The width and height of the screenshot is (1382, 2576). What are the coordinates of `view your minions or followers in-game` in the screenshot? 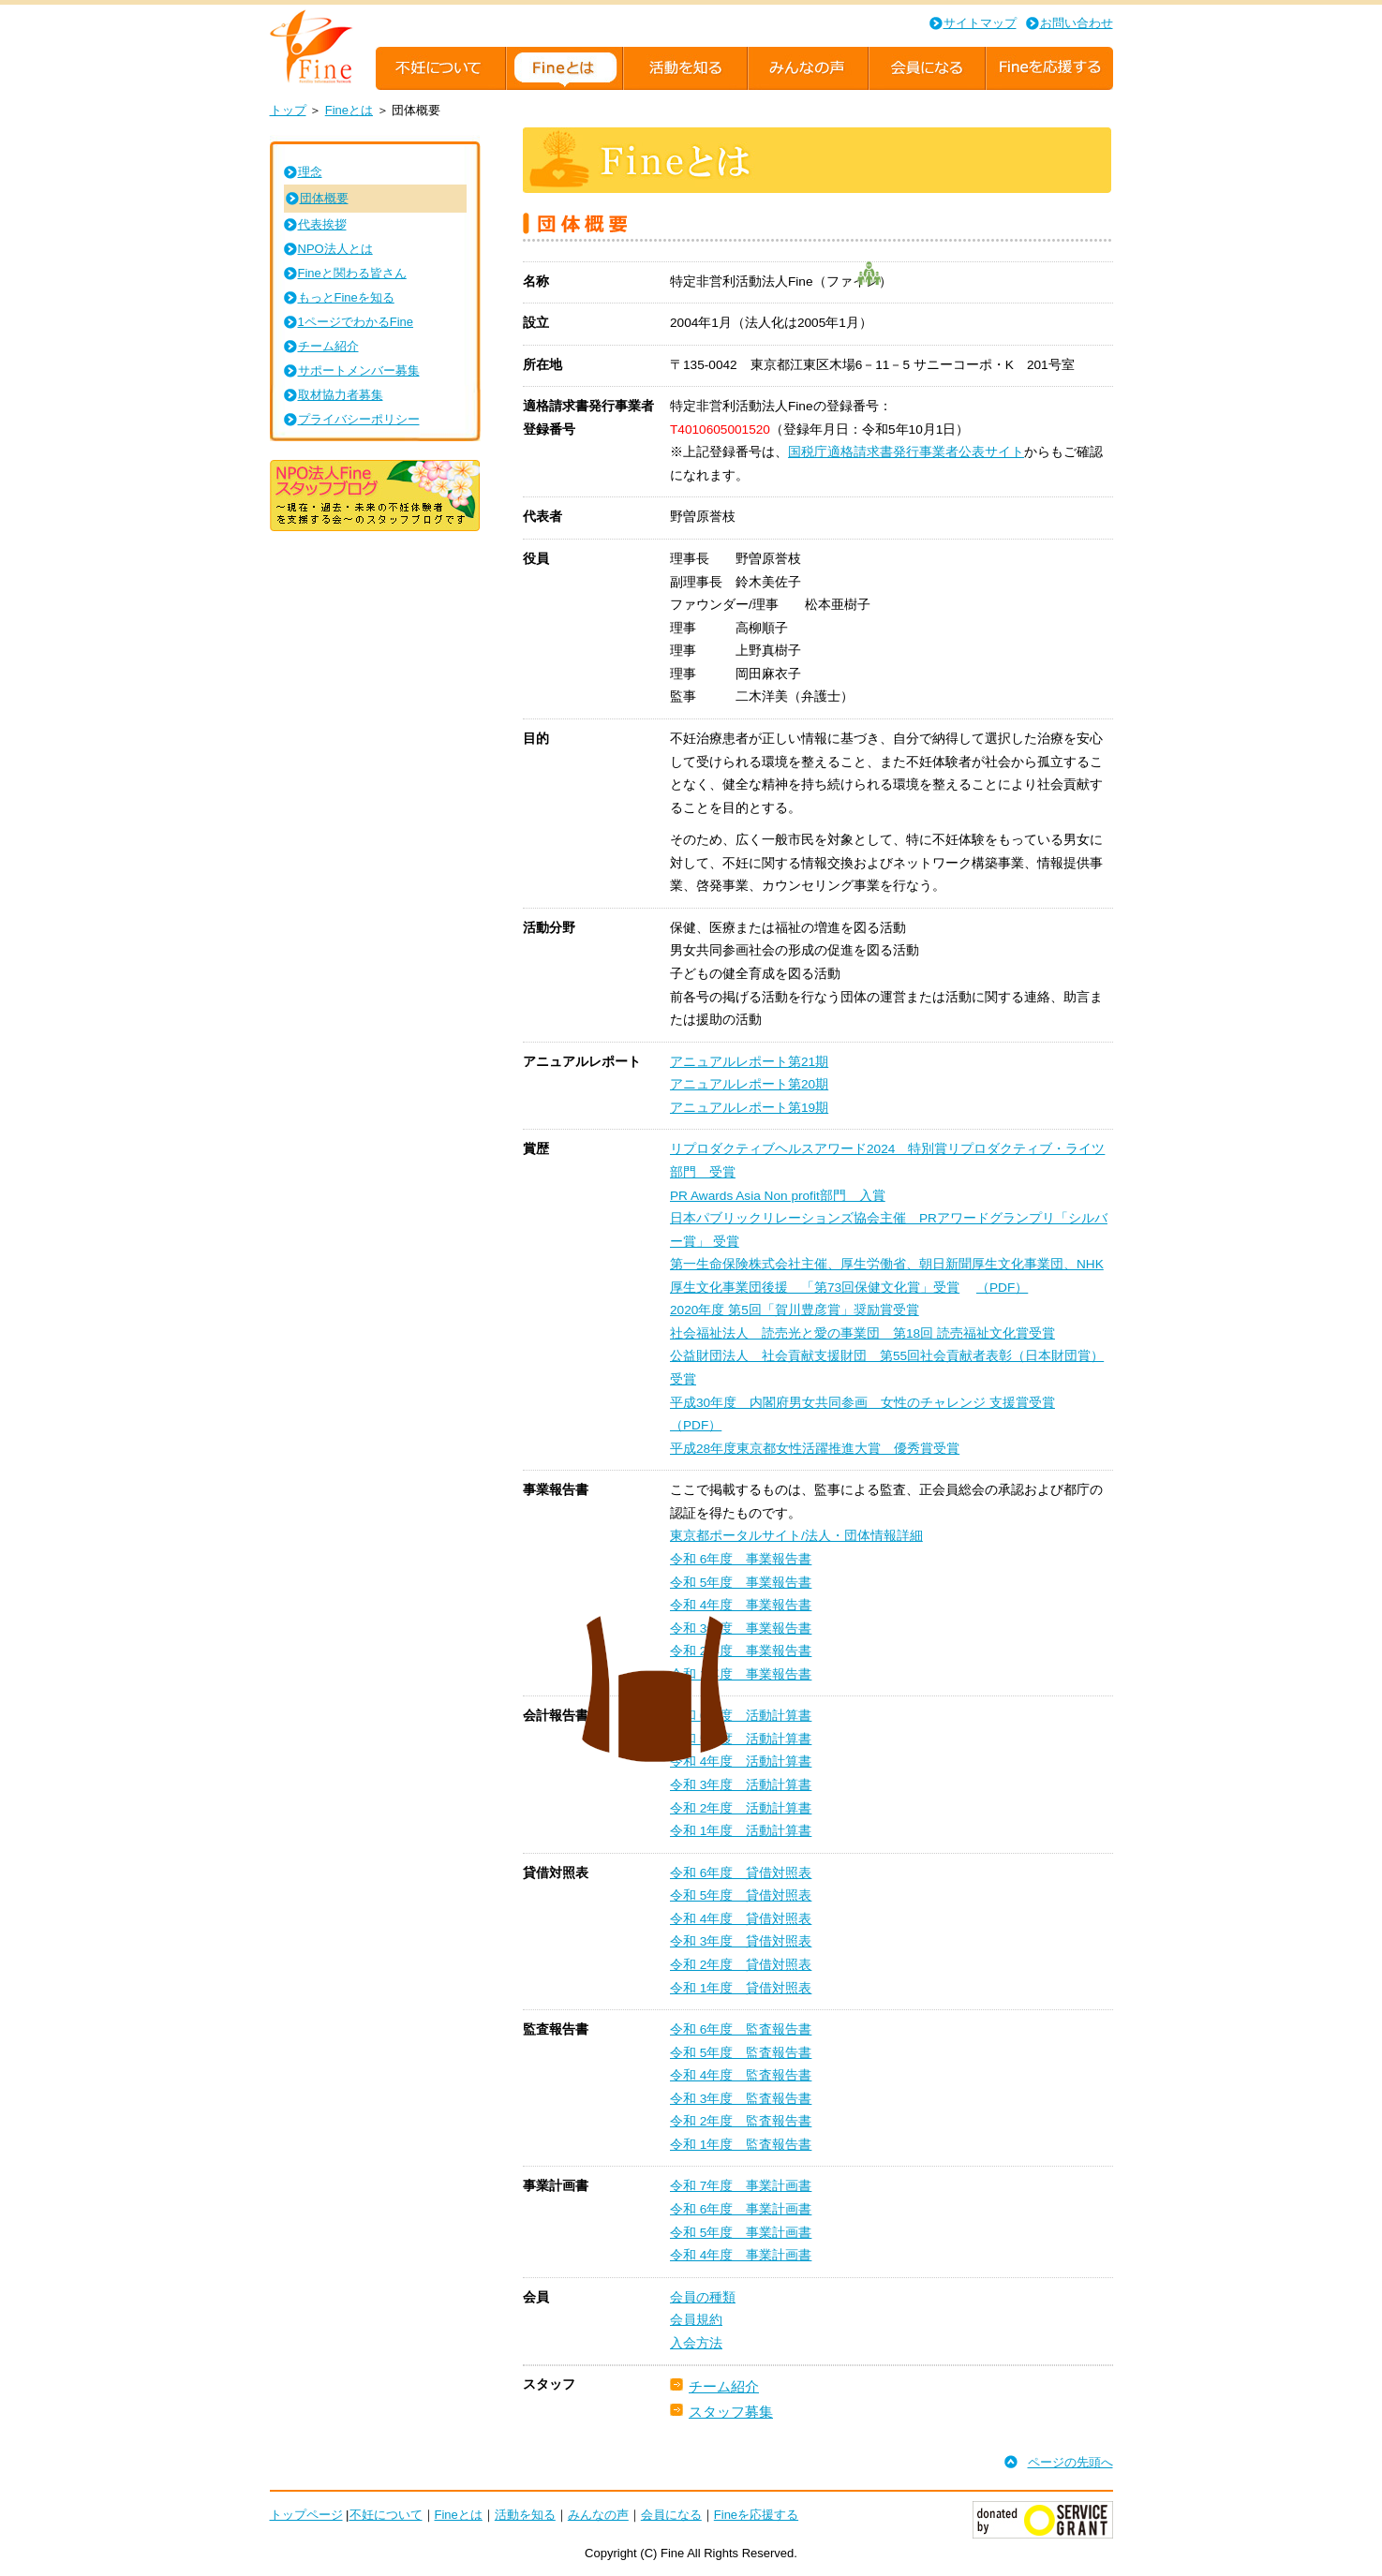 It's located at (869, 273).